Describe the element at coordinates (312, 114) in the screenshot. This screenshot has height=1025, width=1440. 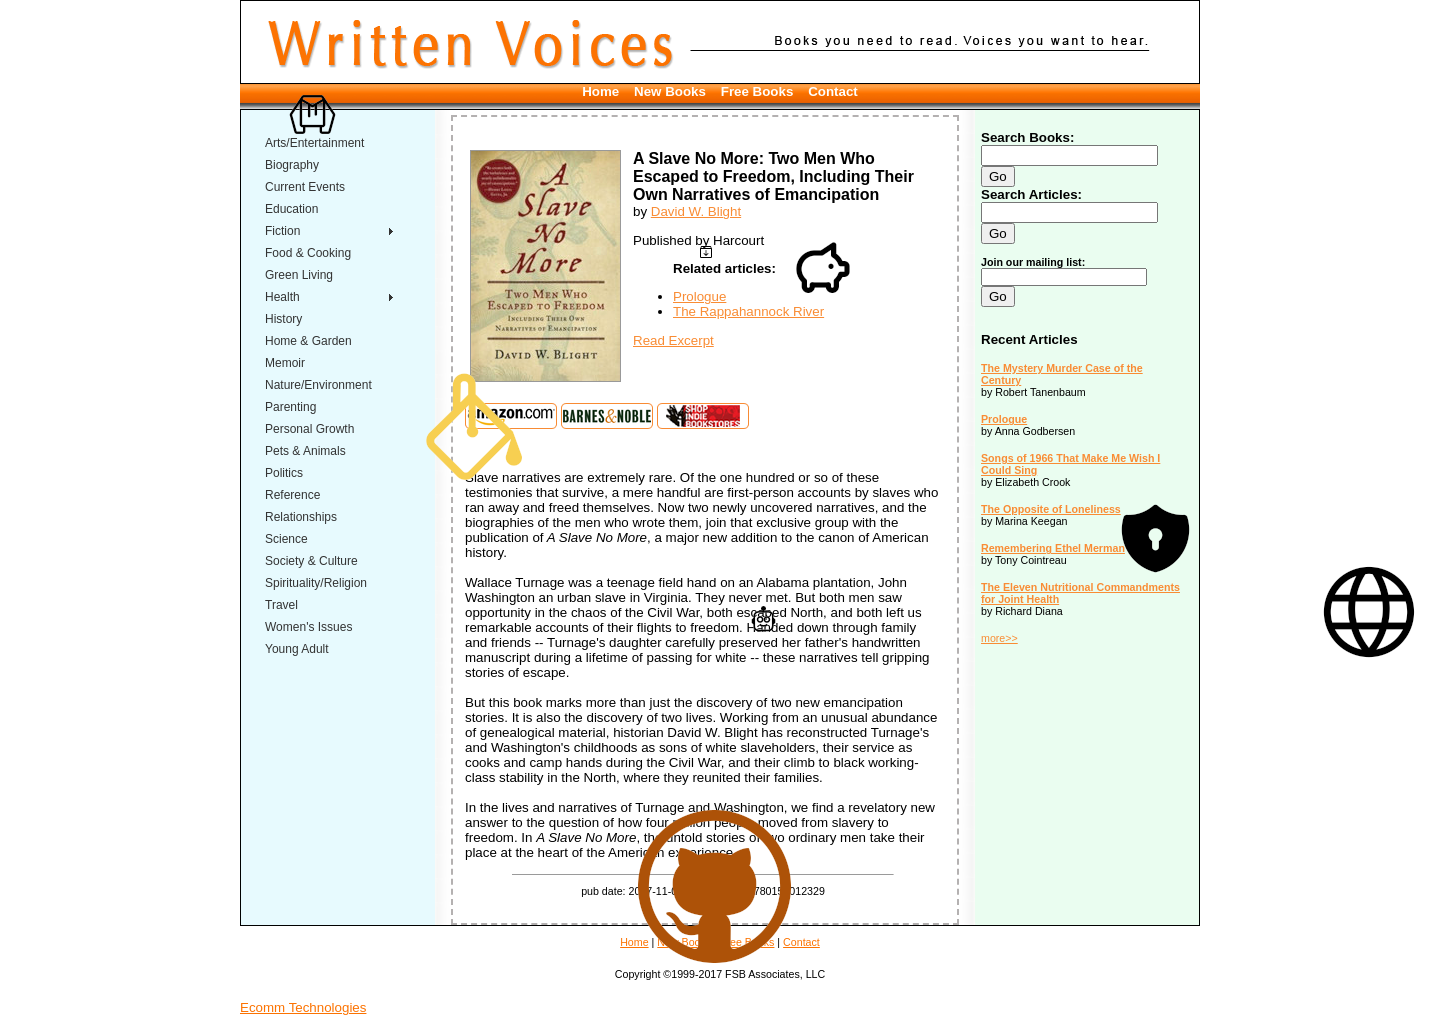
I see `browse hoodies or sweatshirts` at that location.